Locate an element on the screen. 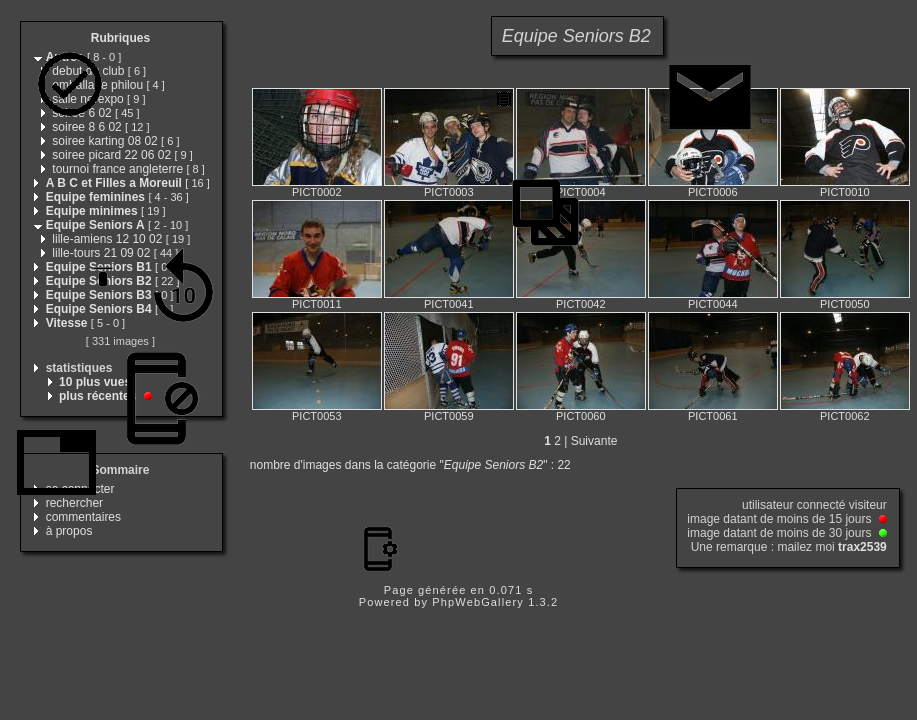 Image resolution: width=917 pixels, height=720 pixels. replay the last 10 seconds is located at coordinates (183, 288).